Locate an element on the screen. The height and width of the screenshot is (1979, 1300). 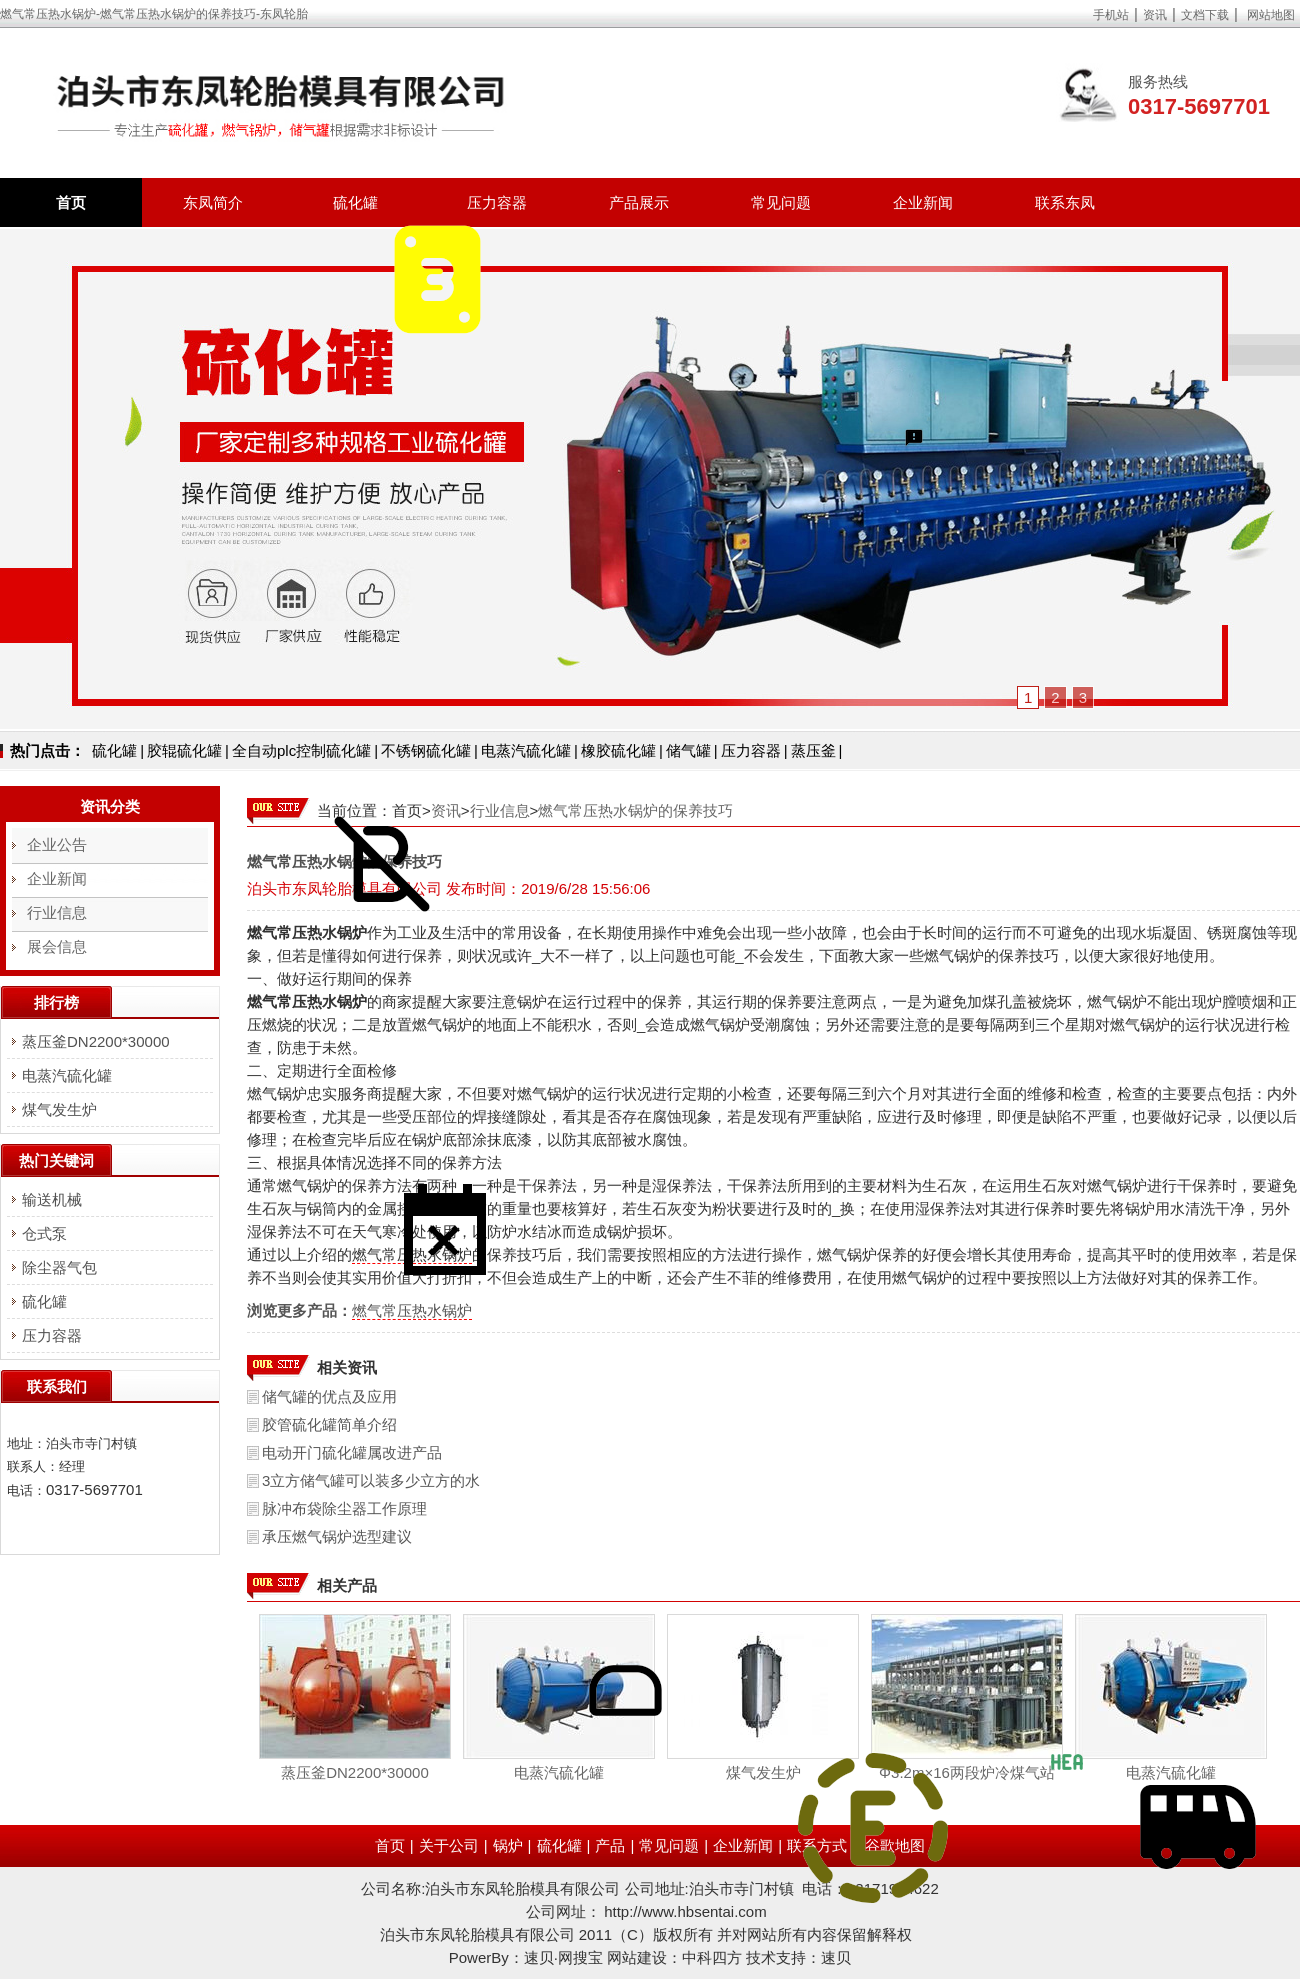
indicates a draft or pending email is located at coordinates (873, 1828).